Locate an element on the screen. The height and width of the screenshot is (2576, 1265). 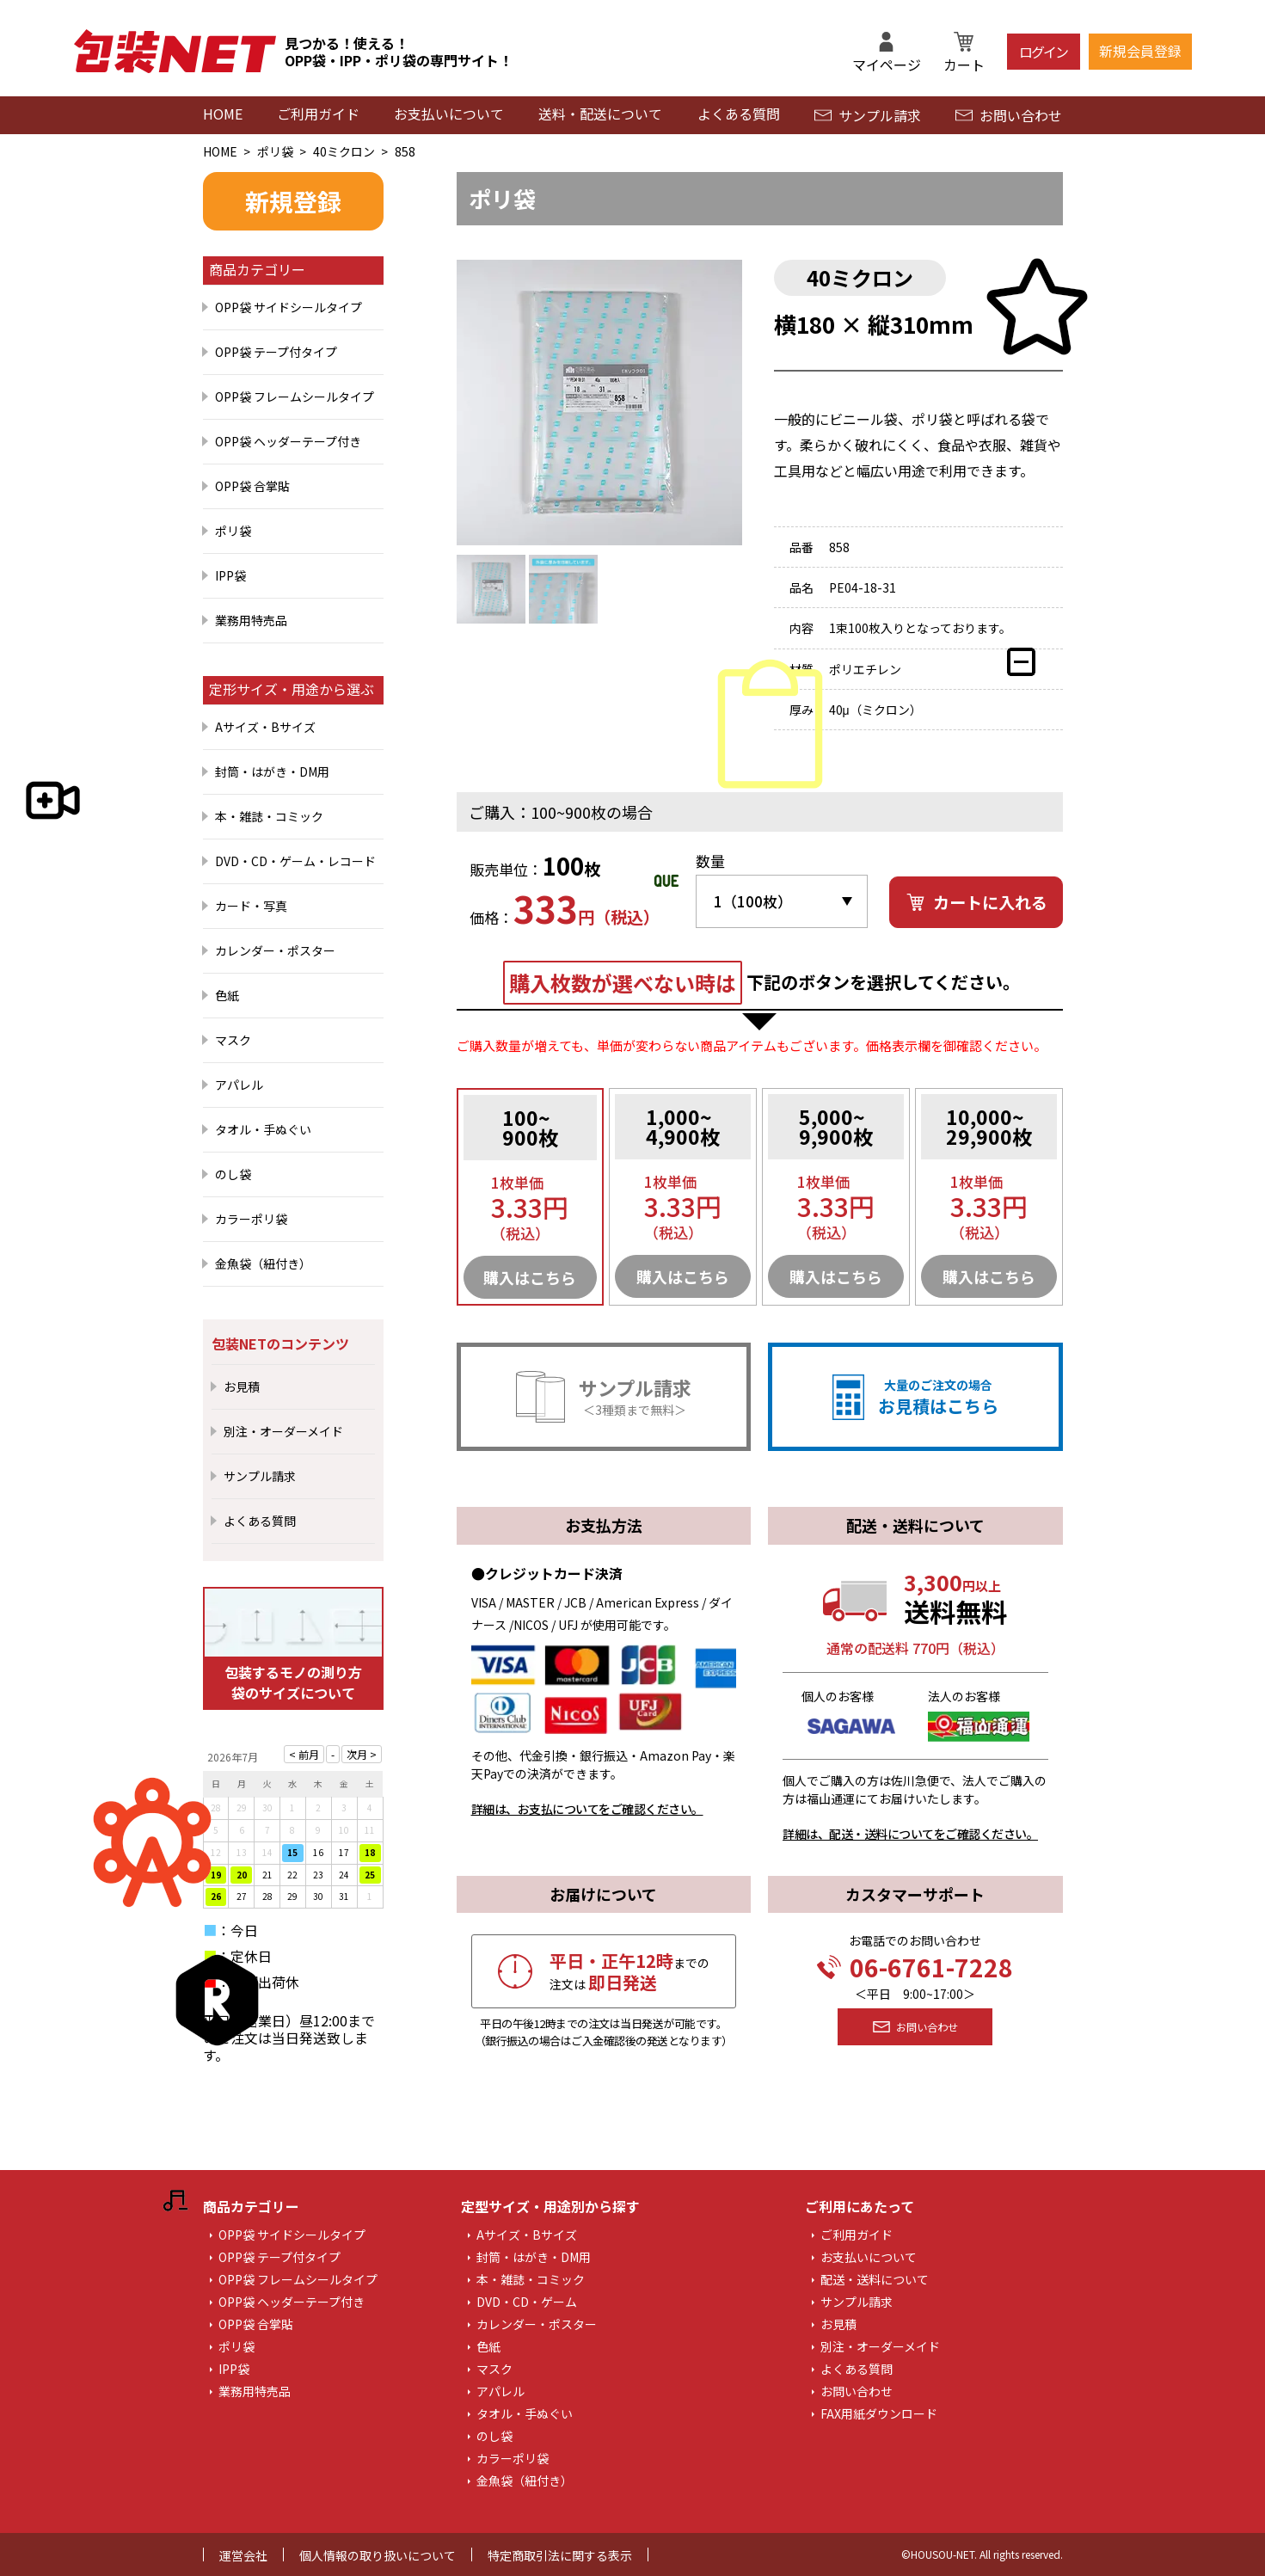
add a new video is located at coordinates (52, 800).